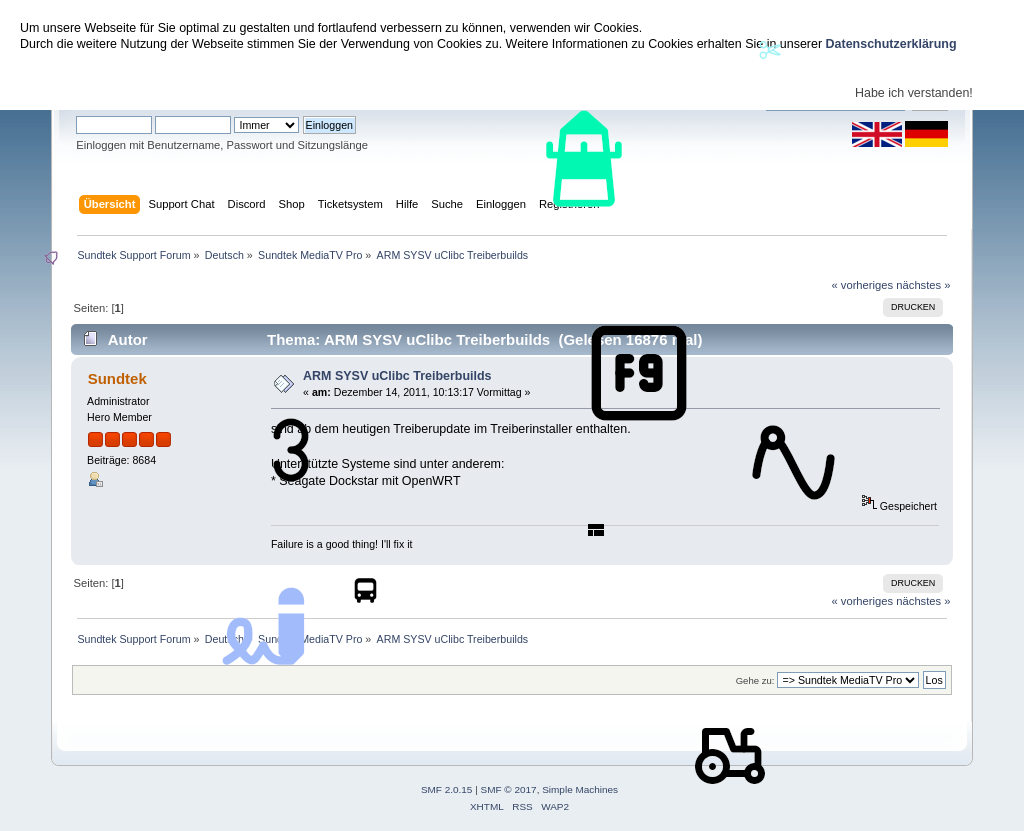  Describe the element at coordinates (584, 162) in the screenshot. I see `access website accessibility or guidance features` at that location.